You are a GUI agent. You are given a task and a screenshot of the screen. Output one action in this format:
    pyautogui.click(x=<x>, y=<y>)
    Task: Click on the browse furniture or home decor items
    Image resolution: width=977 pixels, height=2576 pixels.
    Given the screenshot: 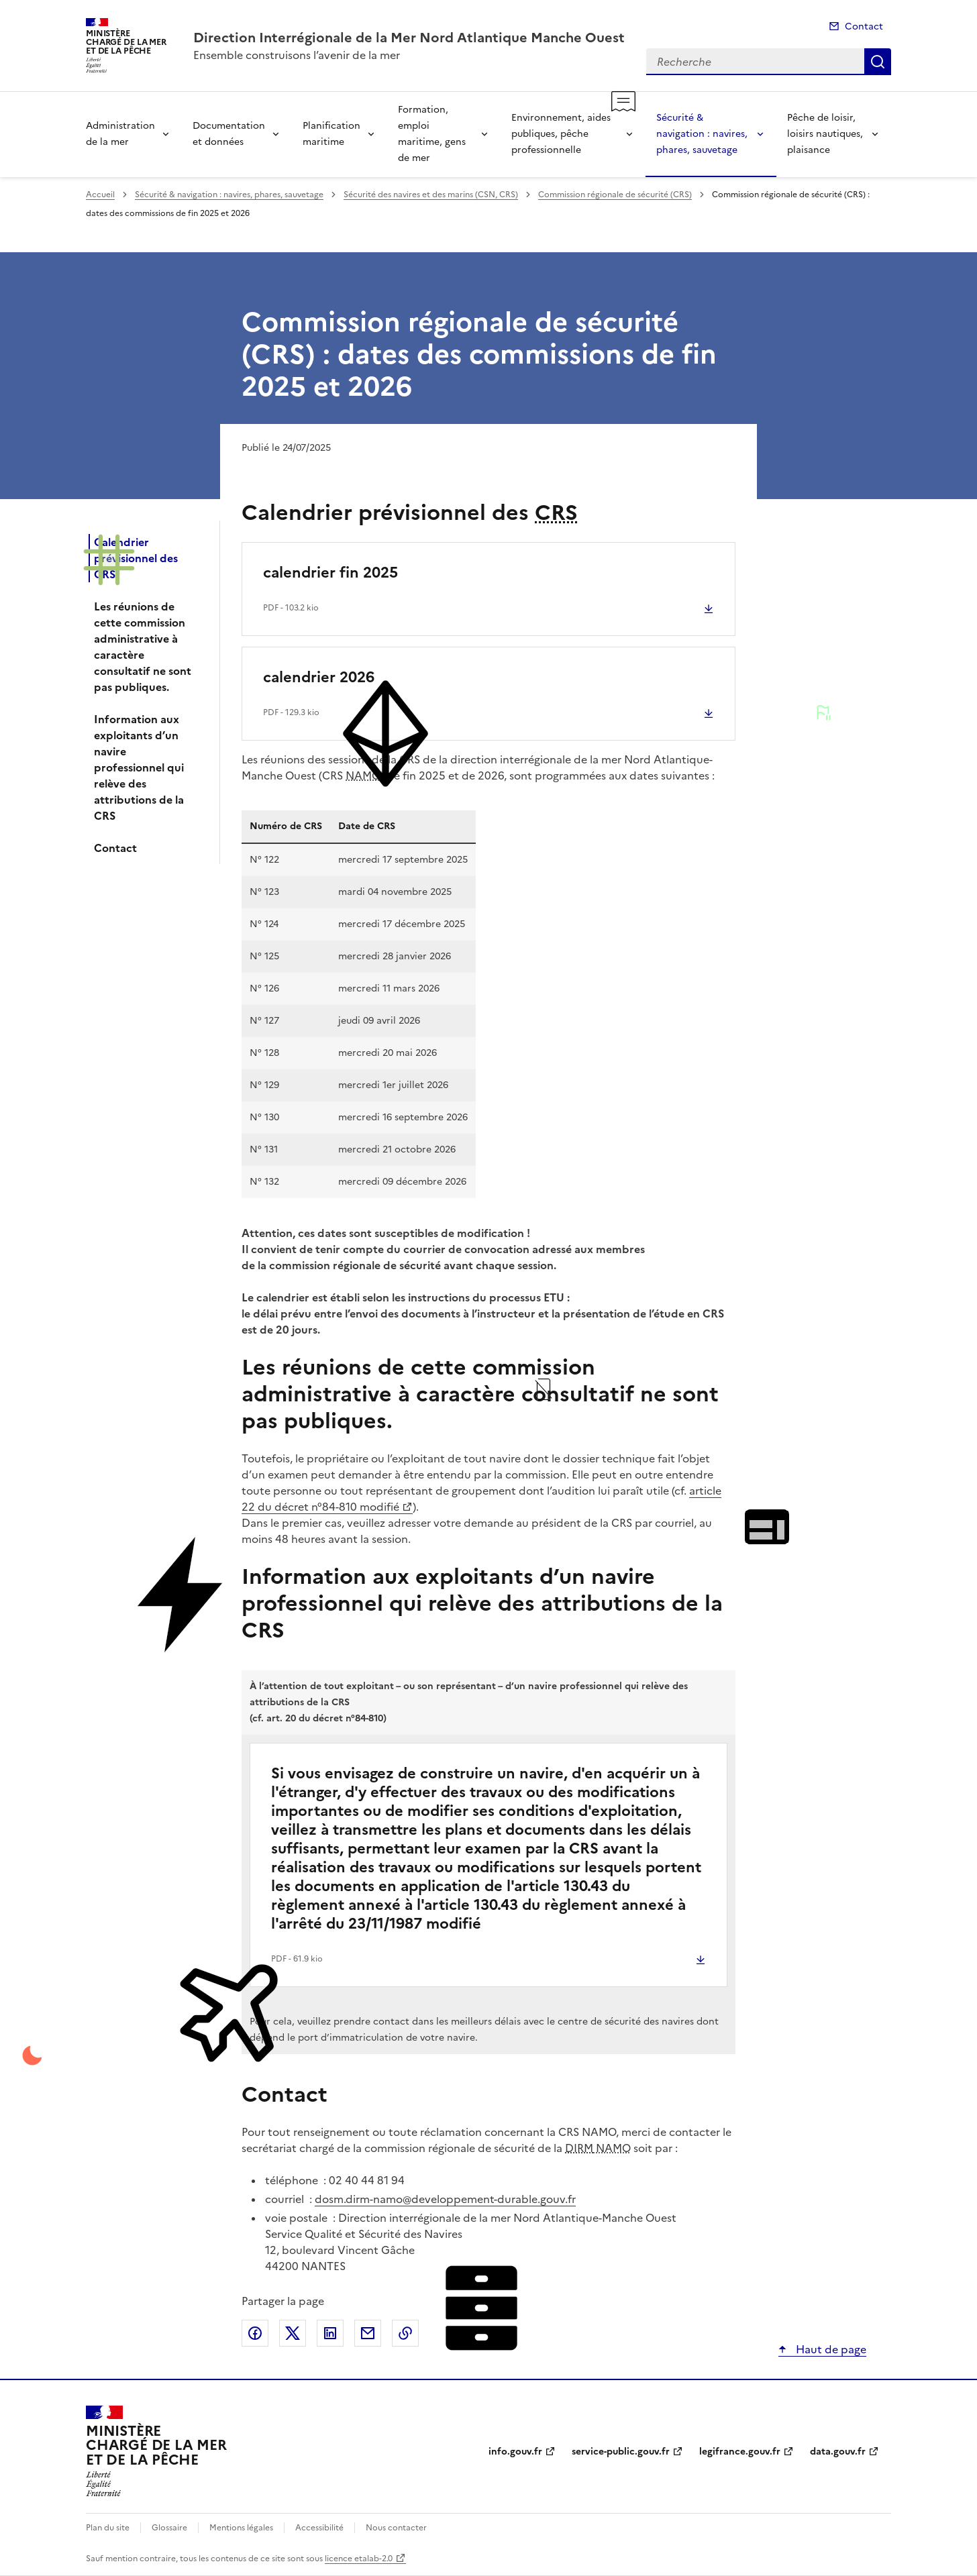 What is the action you would take?
    pyautogui.click(x=481, y=2308)
    